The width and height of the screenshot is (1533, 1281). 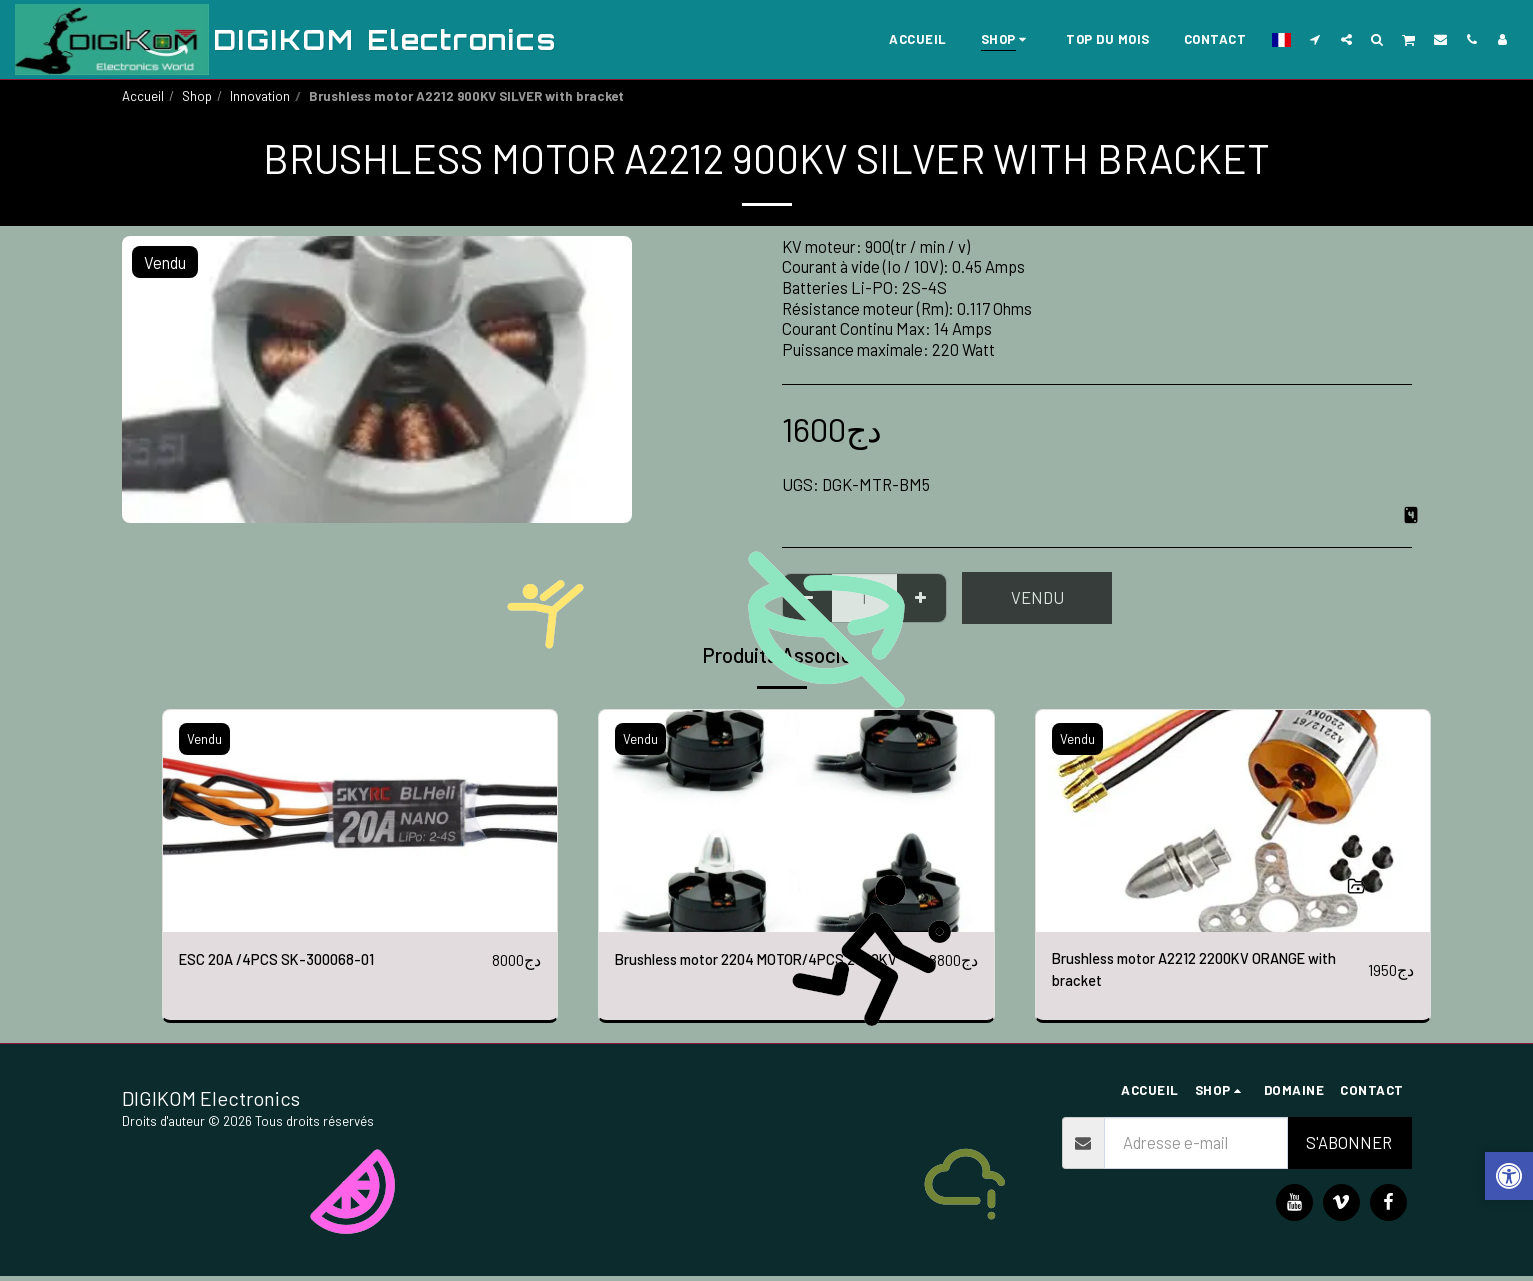 What do you see at coordinates (1411, 515) in the screenshot?
I see `a four of clubs playing card` at bounding box center [1411, 515].